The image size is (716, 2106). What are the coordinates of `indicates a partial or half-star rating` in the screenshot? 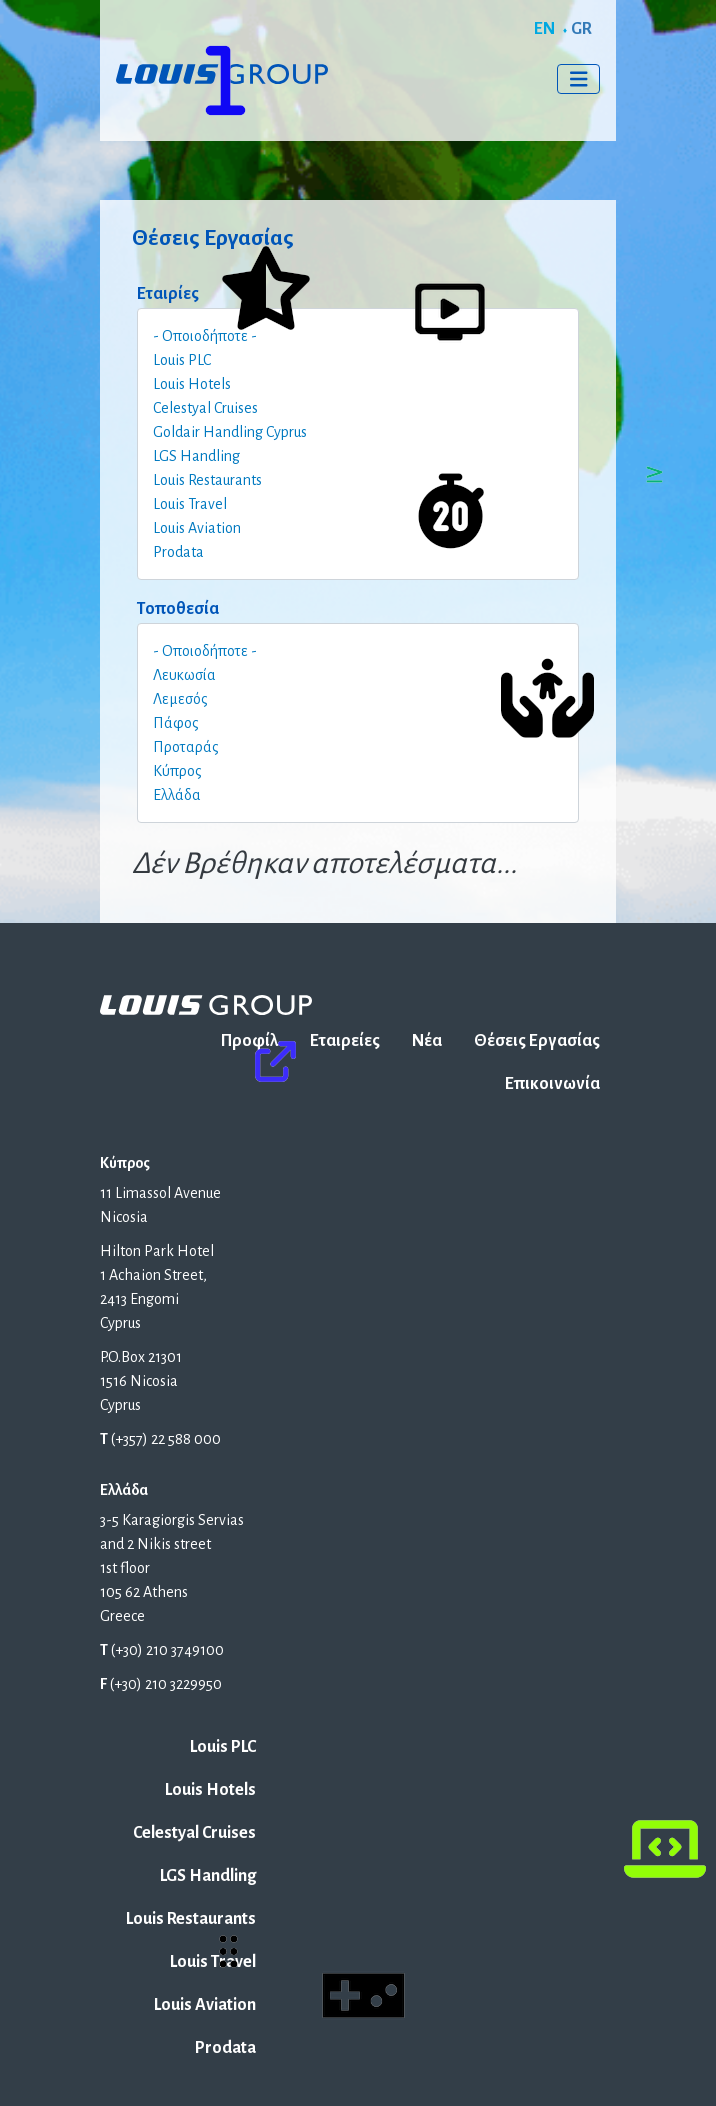 It's located at (266, 292).